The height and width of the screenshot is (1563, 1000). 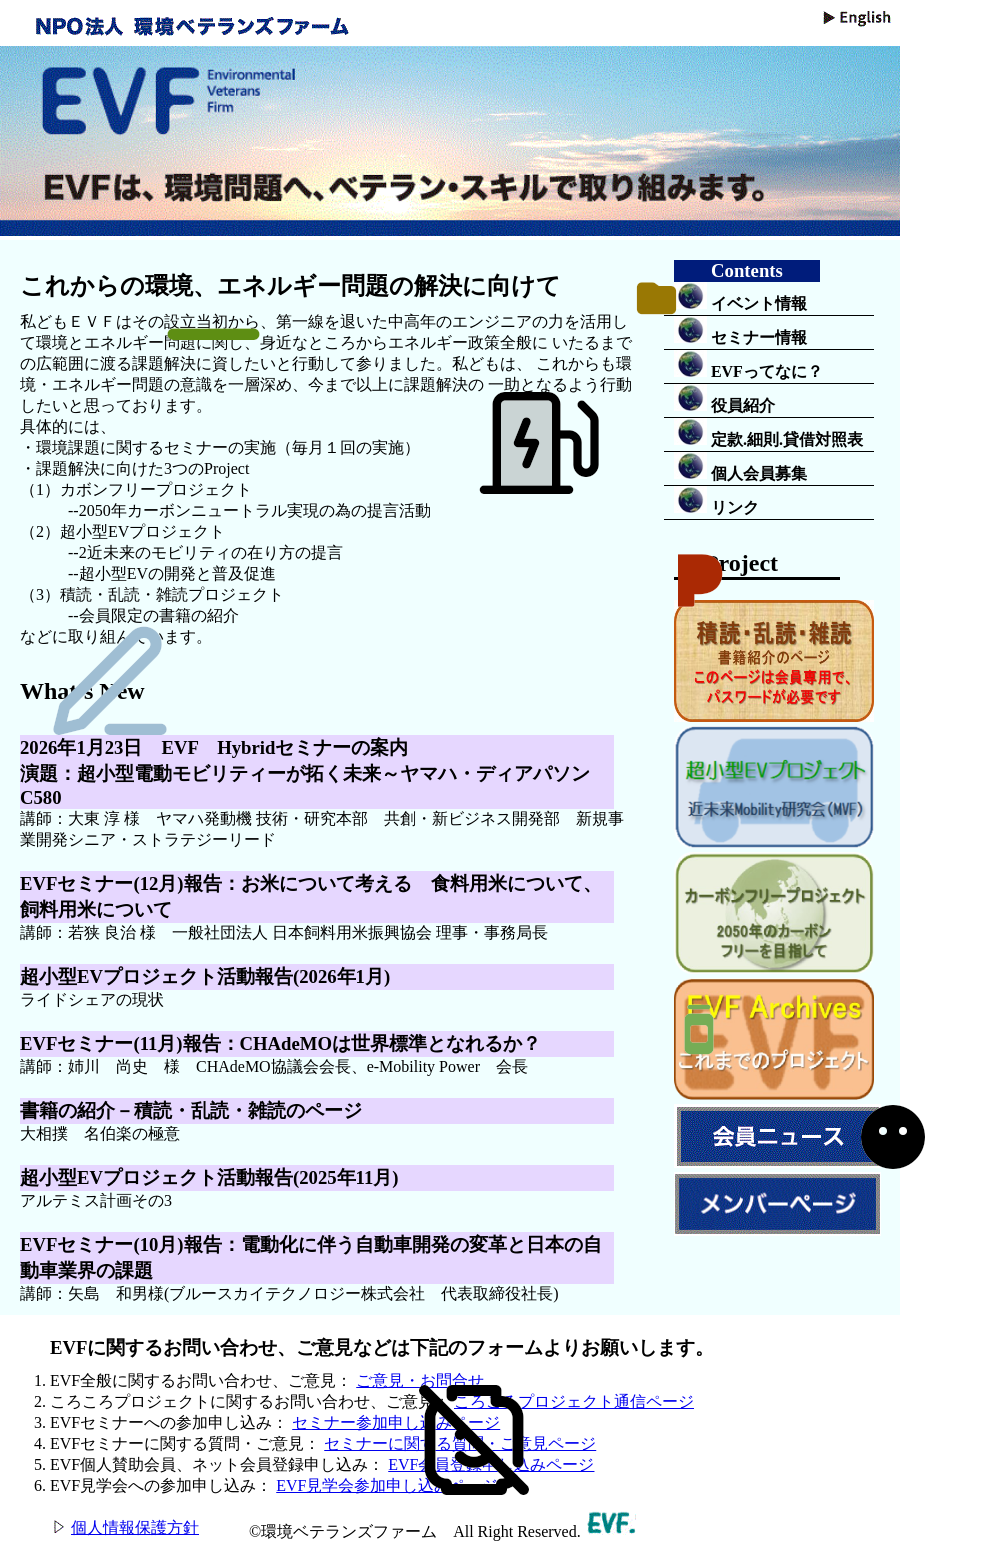 What do you see at coordinates (110, 684) in the screenshot?
I see `edit text or content` at bounding box center [110, 684].